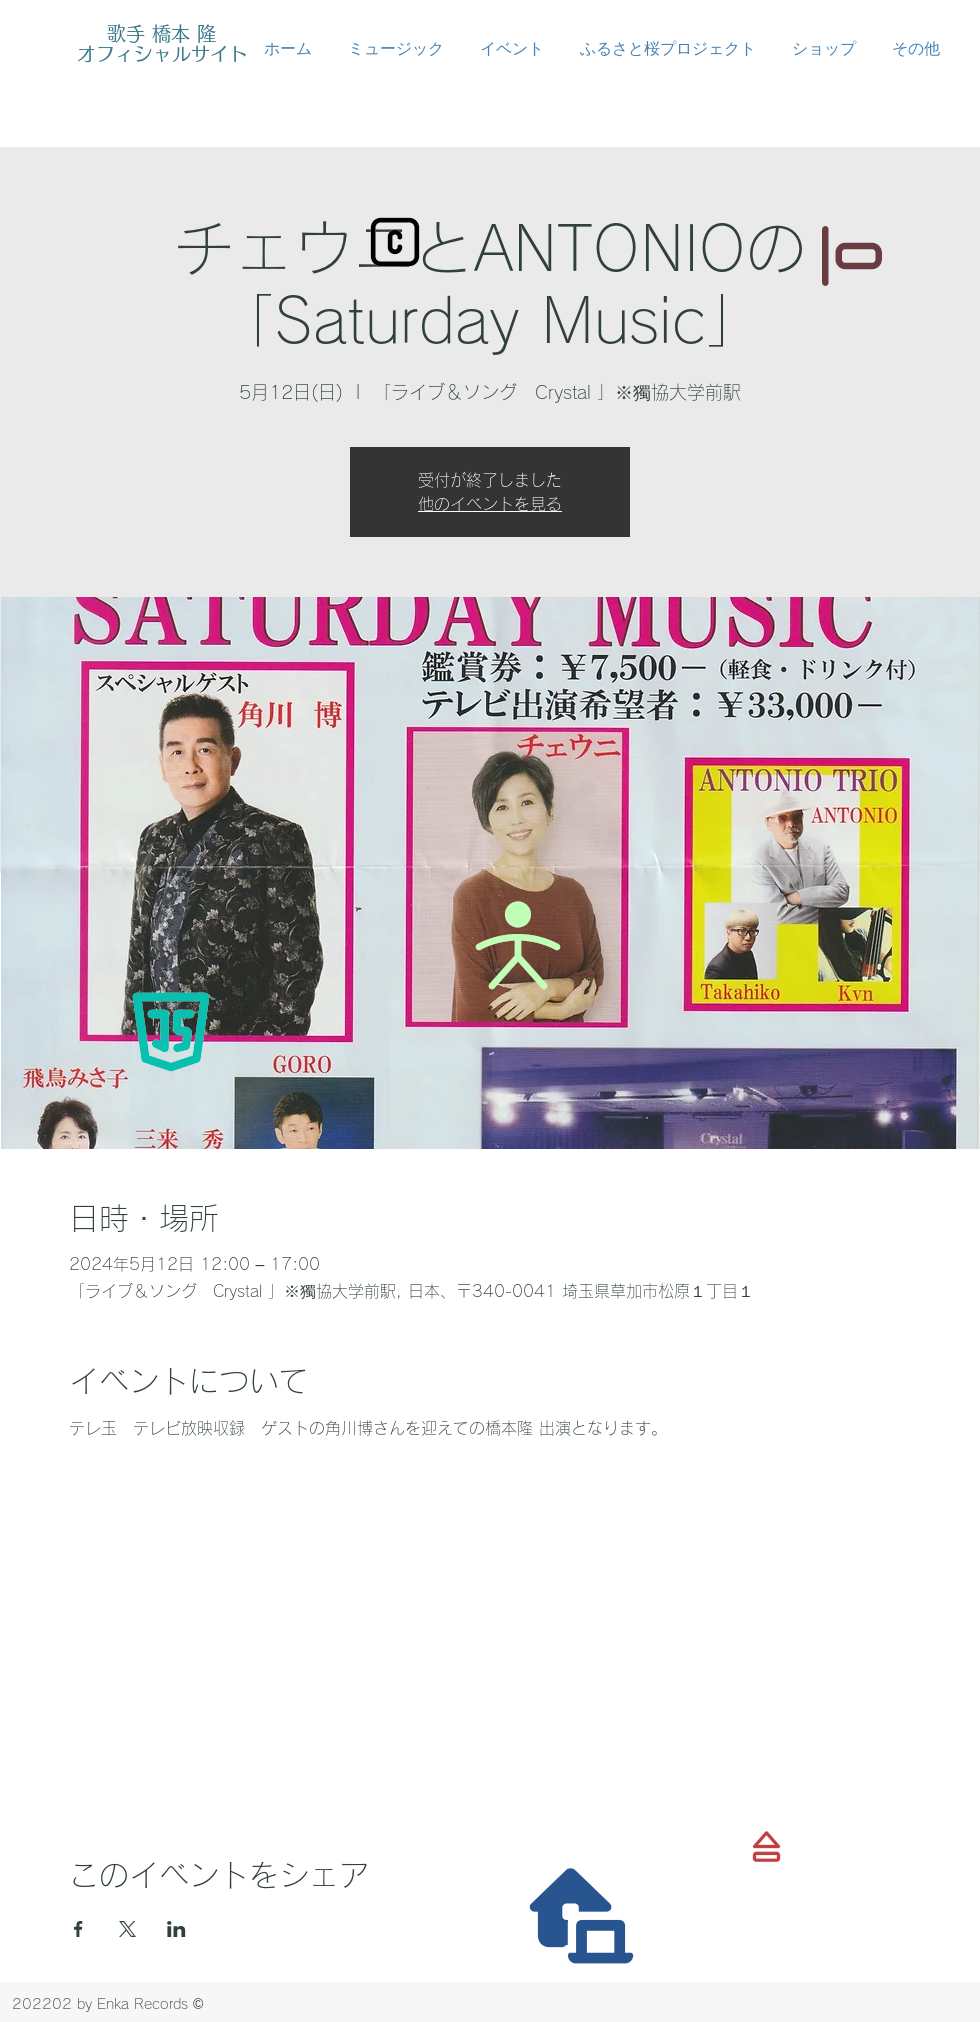  I want to click on view user profile, so click(518, 947).